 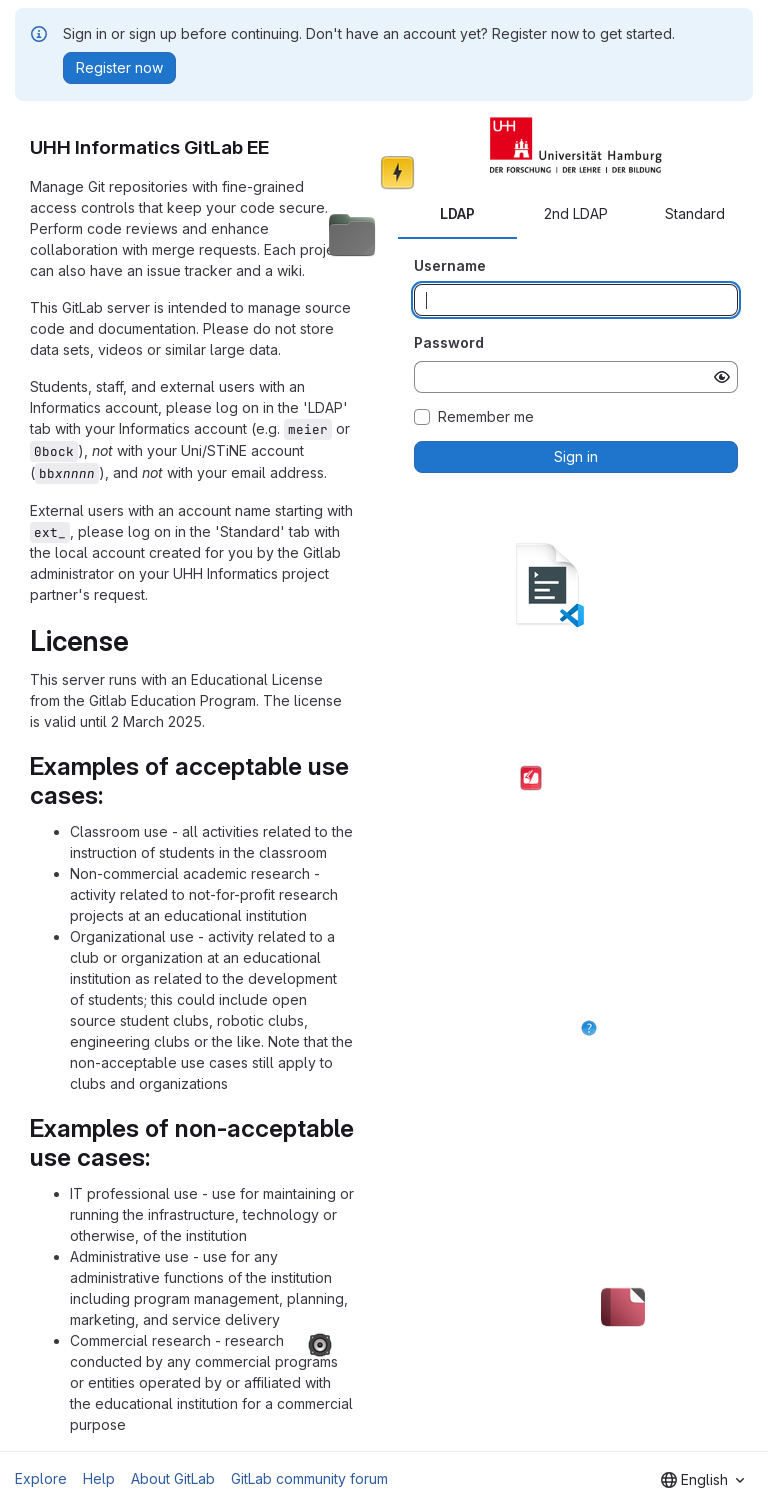 What do you see at coordinates (352, 235) in the screenshot?
I see `open folder to view contents` at bounding box center [352, 235].